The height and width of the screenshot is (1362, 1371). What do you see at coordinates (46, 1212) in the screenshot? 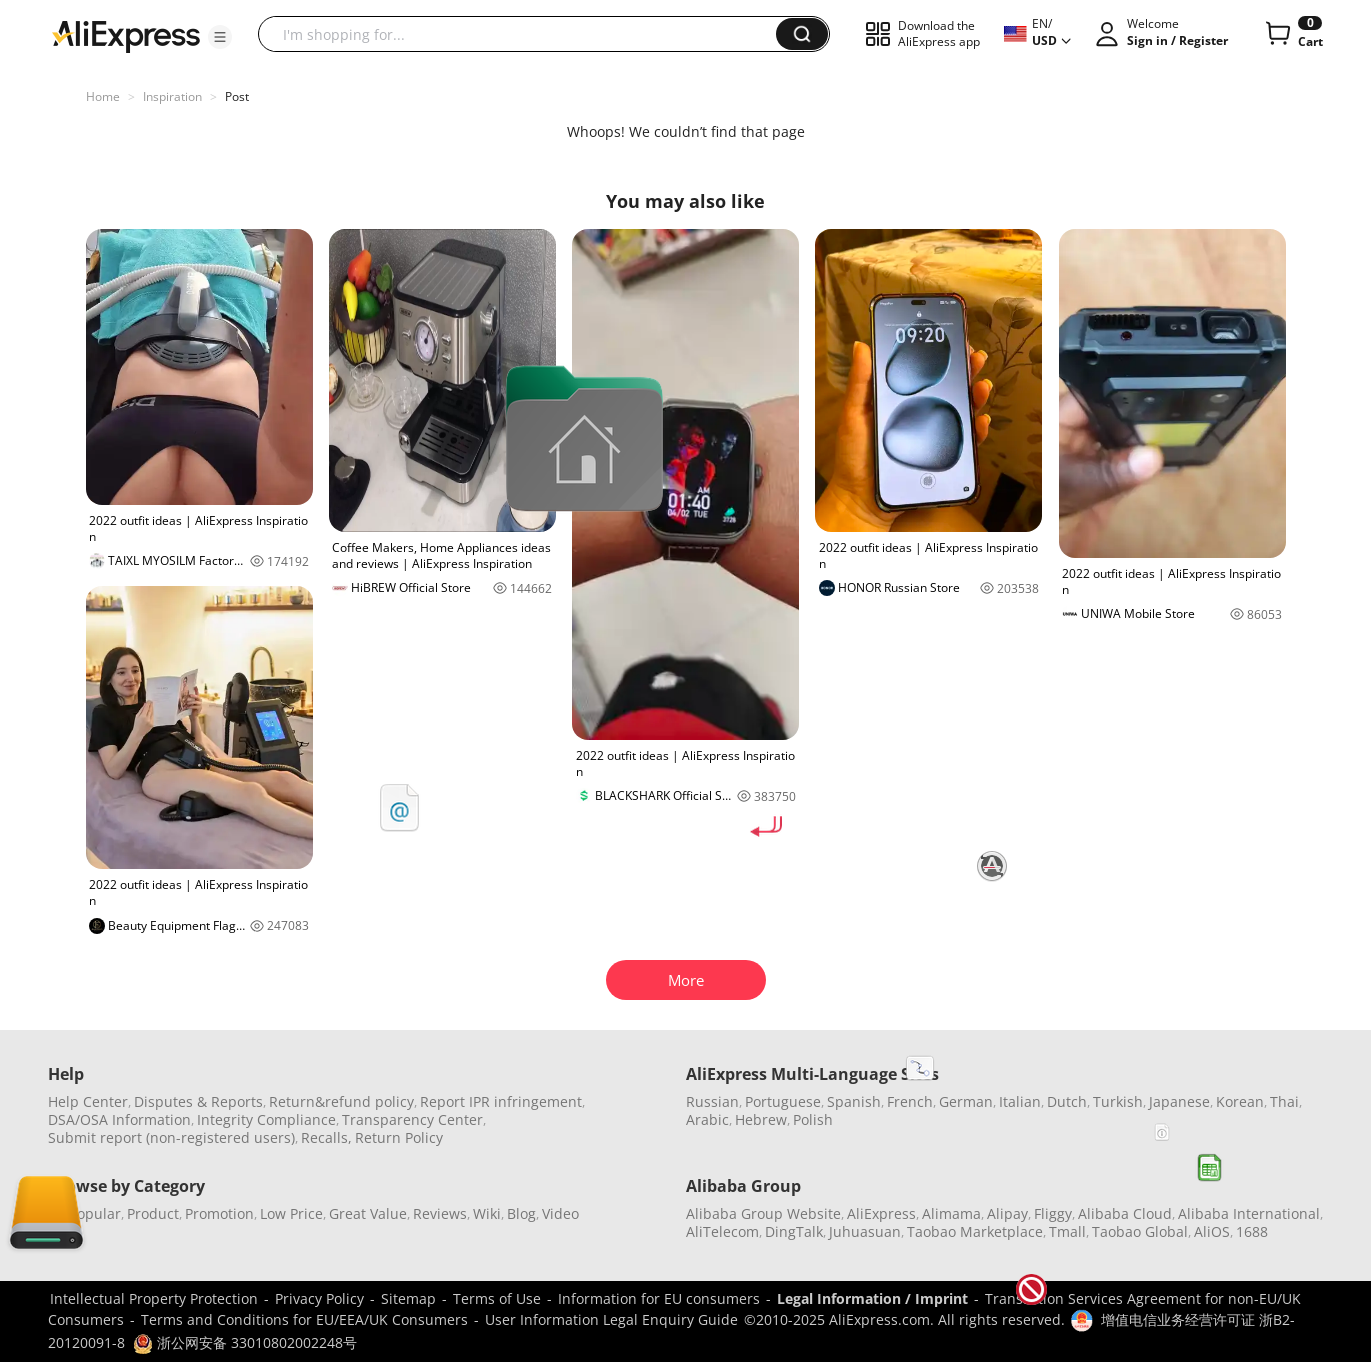
I see `external USB hard drive connected` at bounding box center [46, 1212].